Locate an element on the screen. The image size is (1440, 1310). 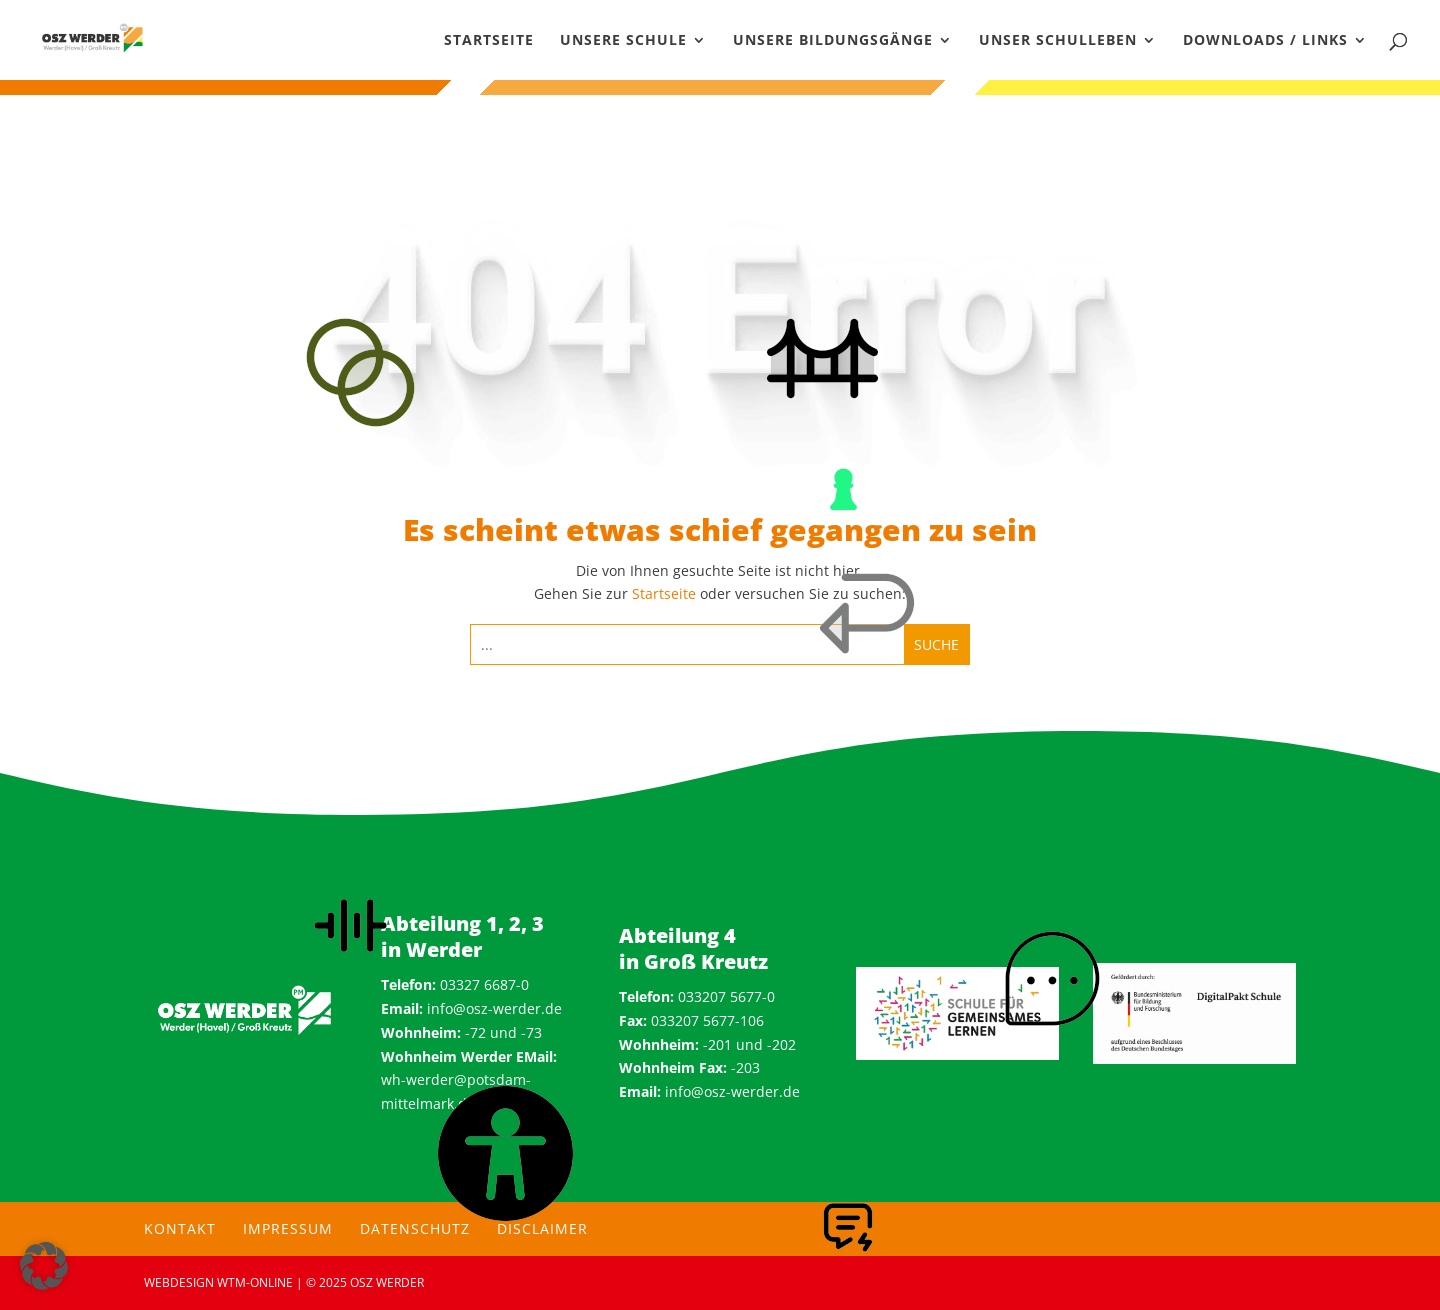
play chess or access chess game is located at coordinates (843, 490).